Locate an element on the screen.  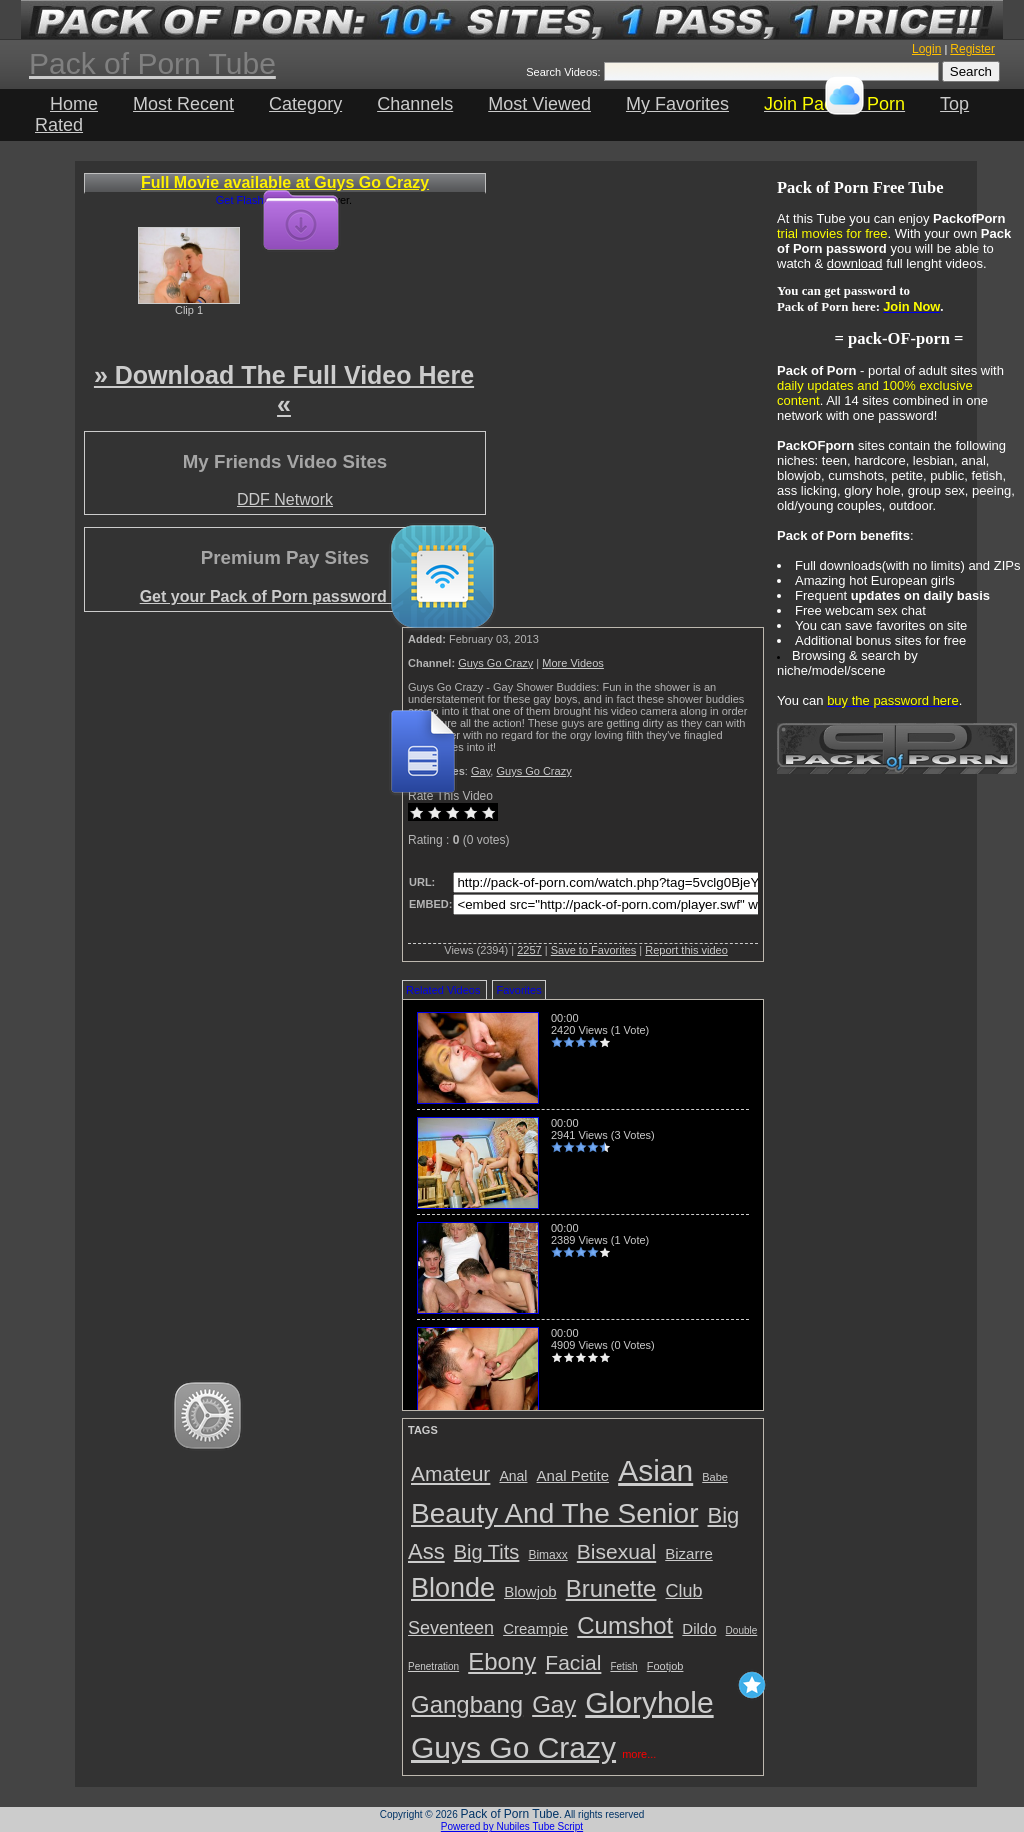
open system settings is located at coordinates (207, 1415).